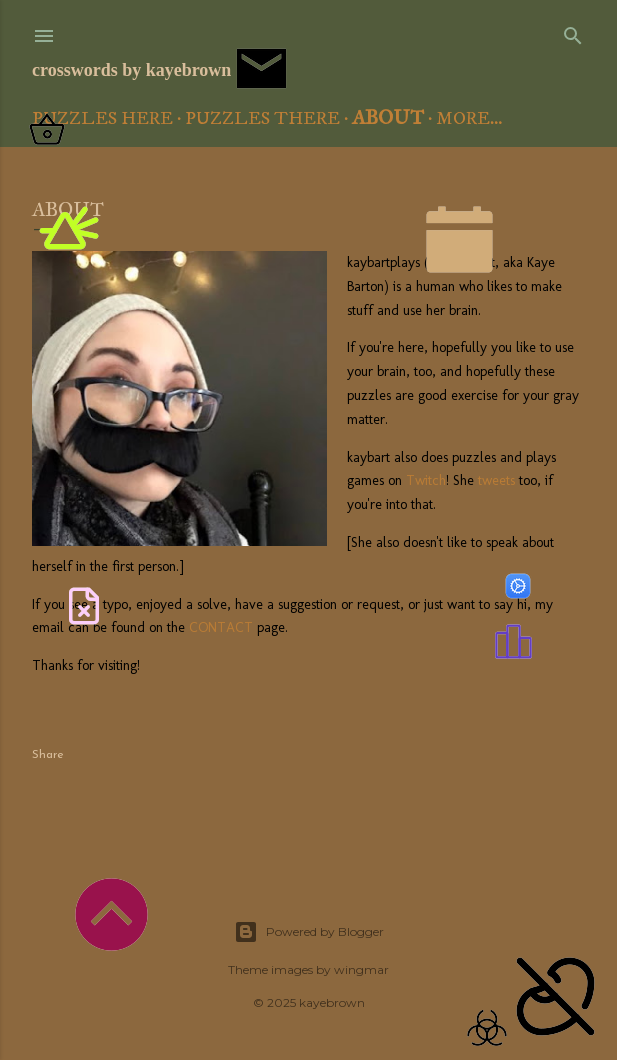 The width and height of the screenshot is (617, 1060). I want to click on indicates item contains no beans or is bean-free, so click(555, 996).